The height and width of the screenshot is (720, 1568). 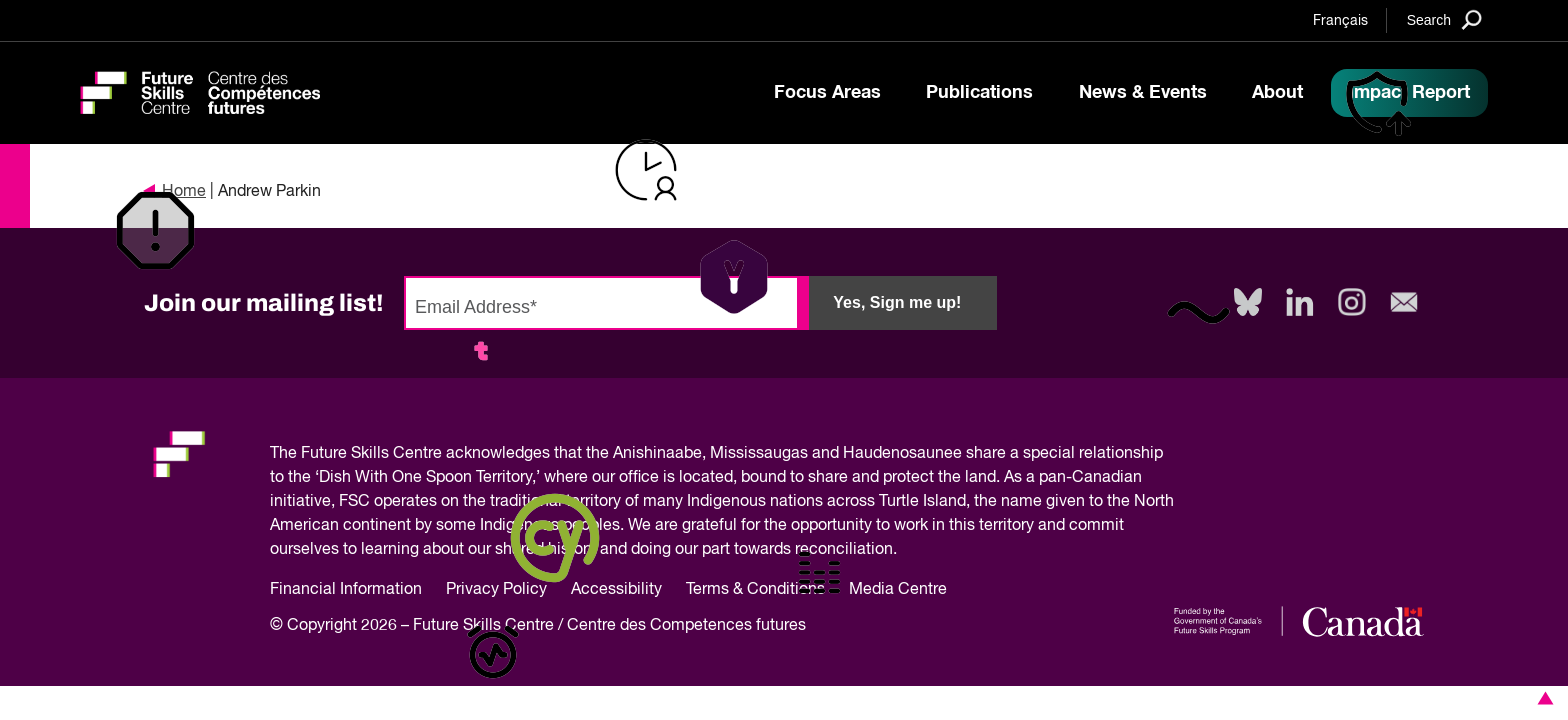 What do you see at coordinates (734, 277) in the screenshot?
I see `indicates a Y Combinator or YC-related feature` at bounding box center [734, 277].